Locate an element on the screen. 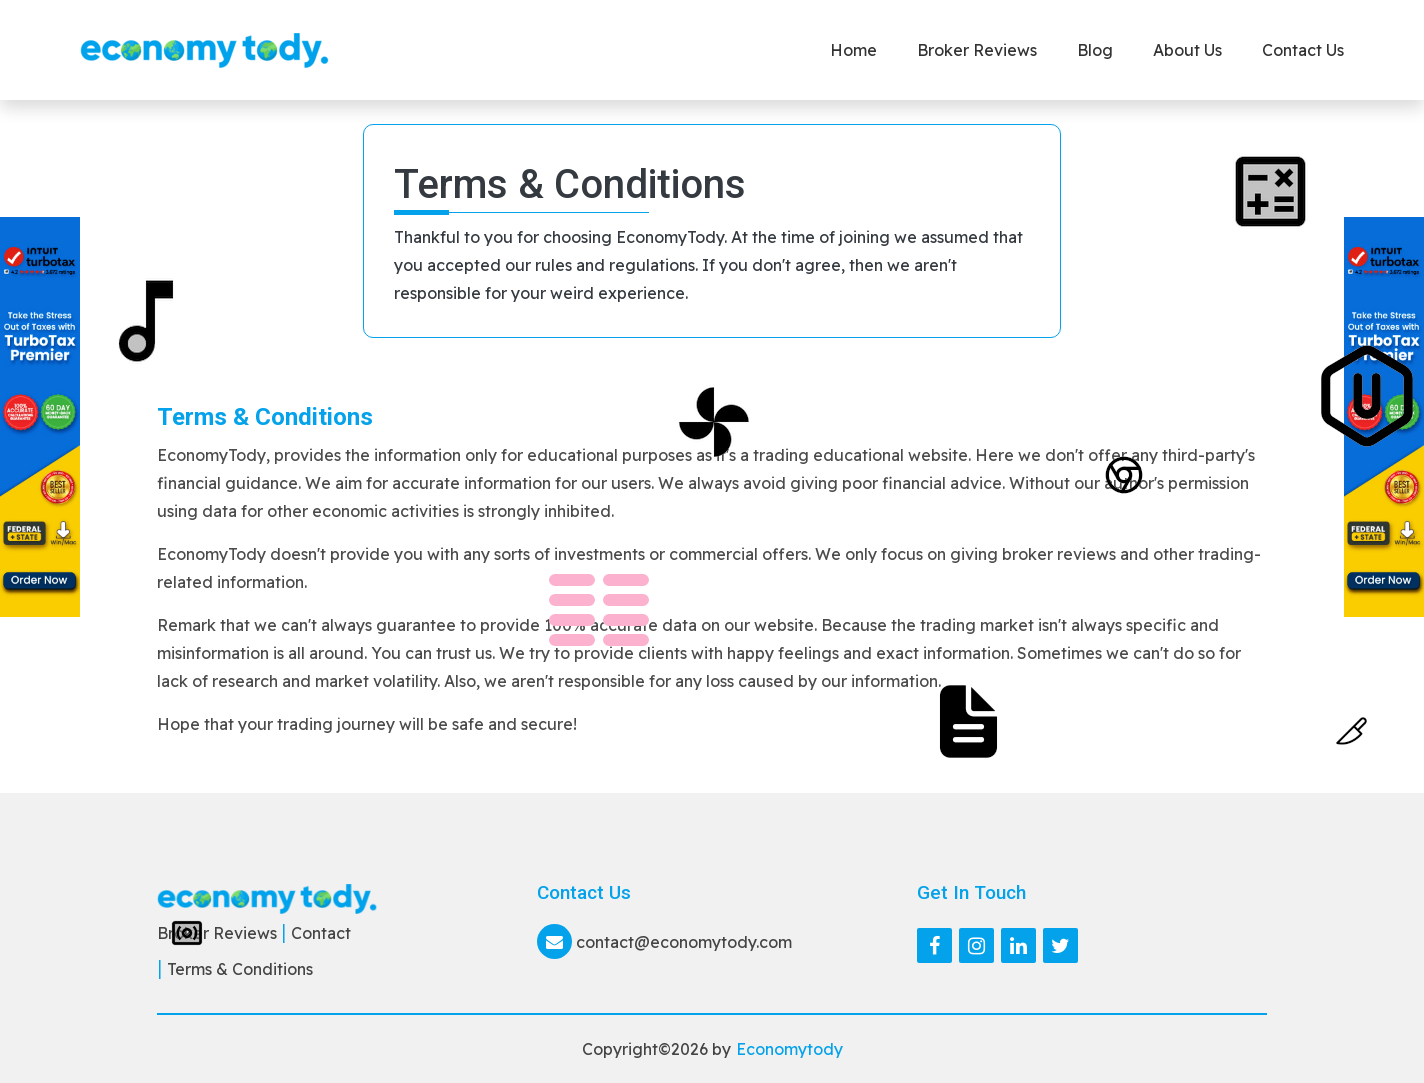 The height and width of the screenshot is (1083, 1424). view document details is located at coordinates (968, 721).